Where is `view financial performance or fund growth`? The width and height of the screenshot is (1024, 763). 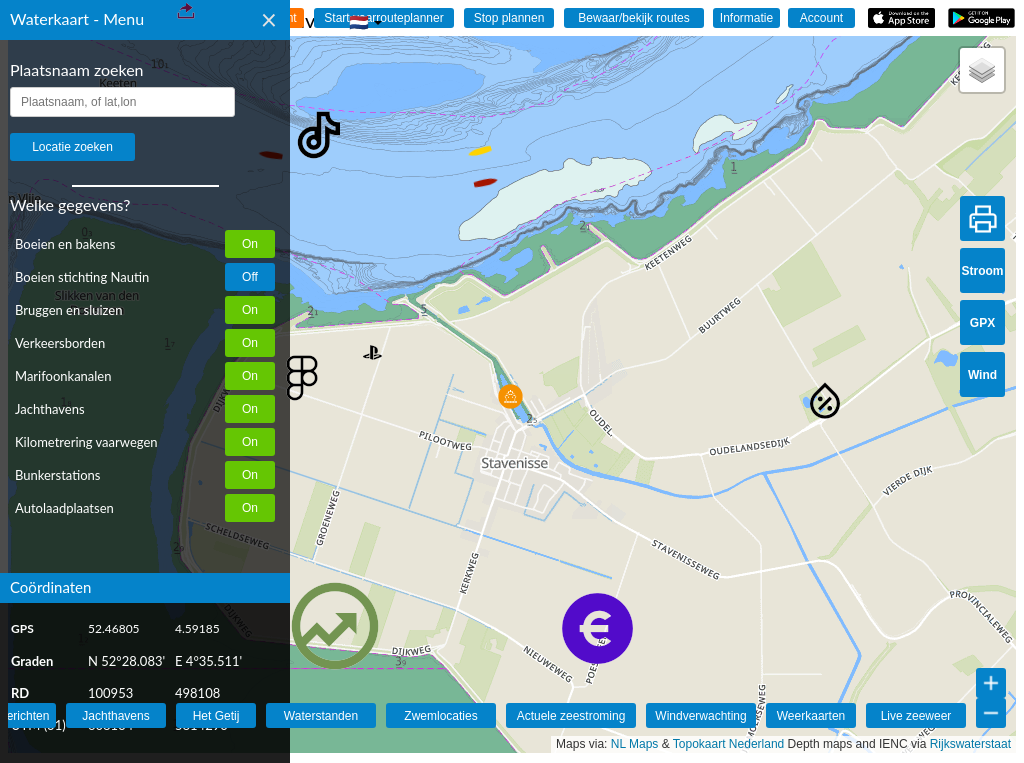
view financial performance or fund growth is located at coordinates (335, 626).